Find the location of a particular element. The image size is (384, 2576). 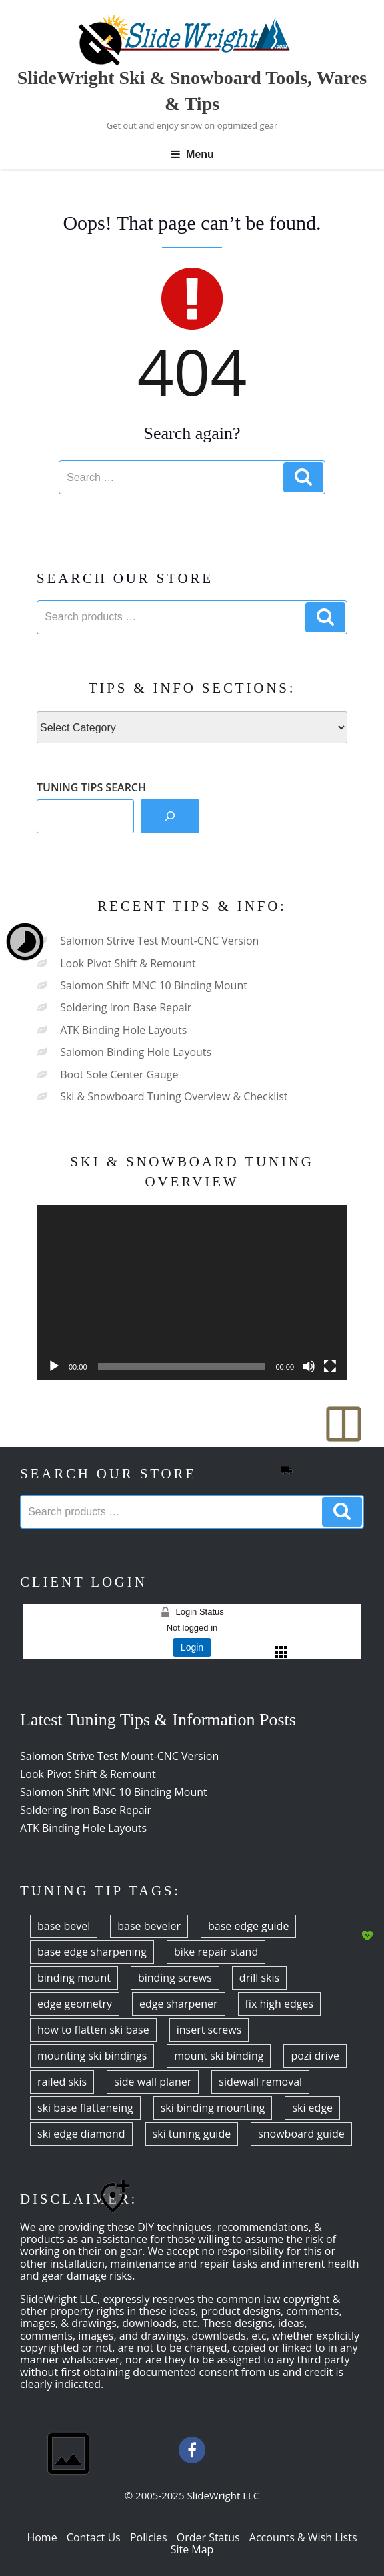

open the app drawer or launcher is located at coordinates (281, 1652).